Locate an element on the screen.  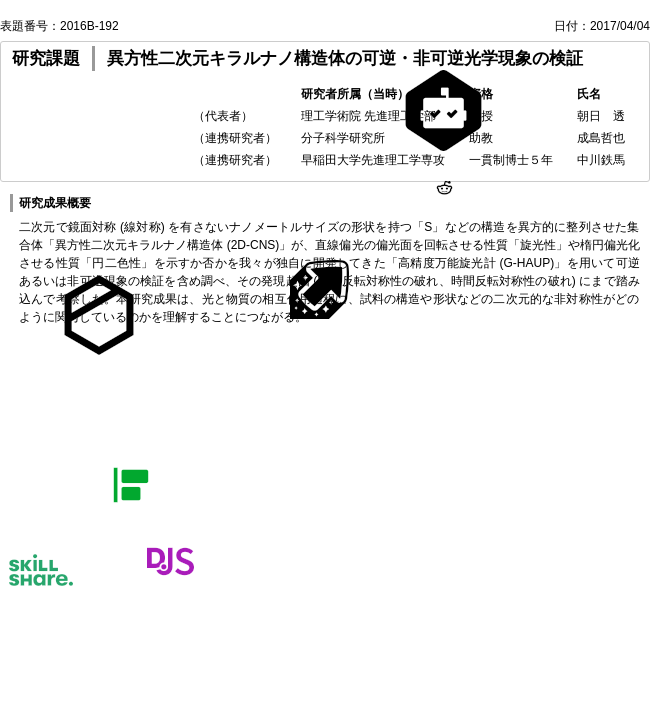
discord.js library or project branding is located at coordinates (170, 561).